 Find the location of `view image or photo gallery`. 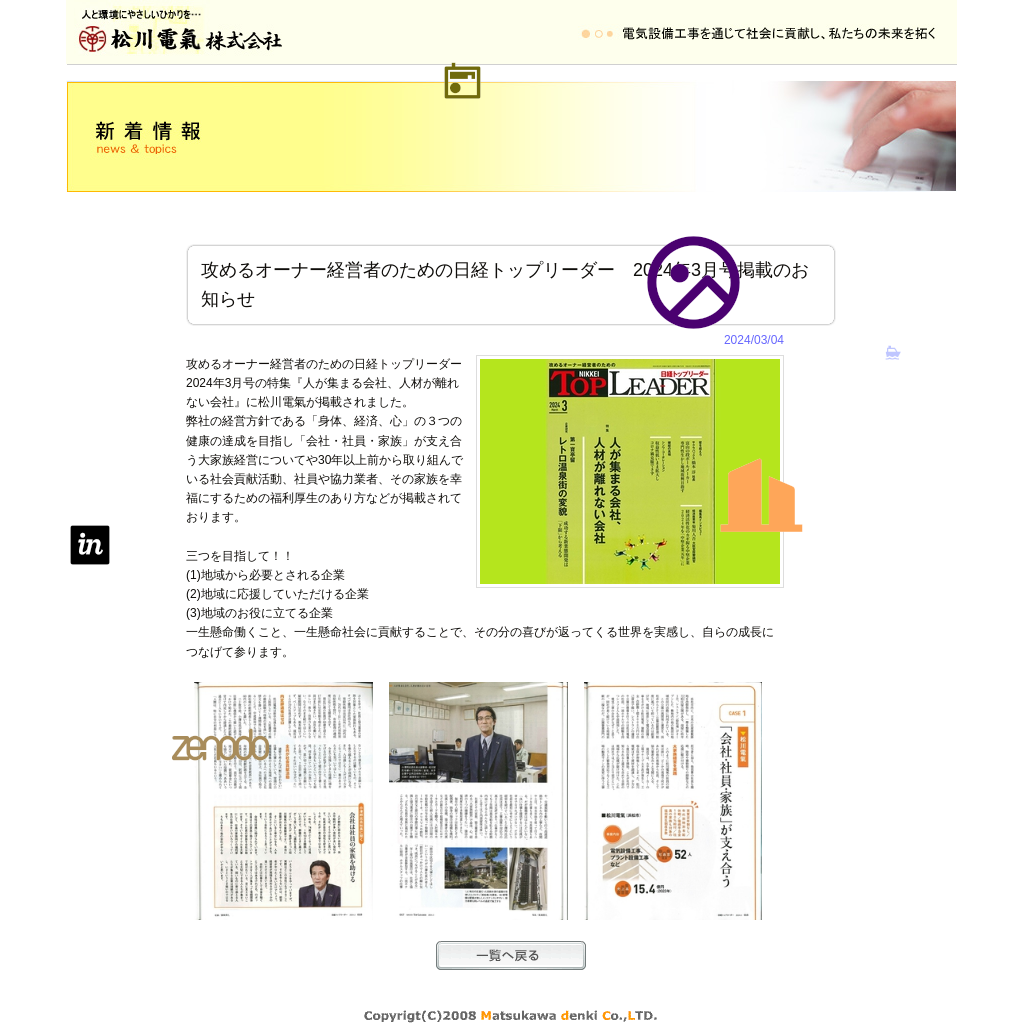

view image or photo gallery is located at coordinates (693, 282).